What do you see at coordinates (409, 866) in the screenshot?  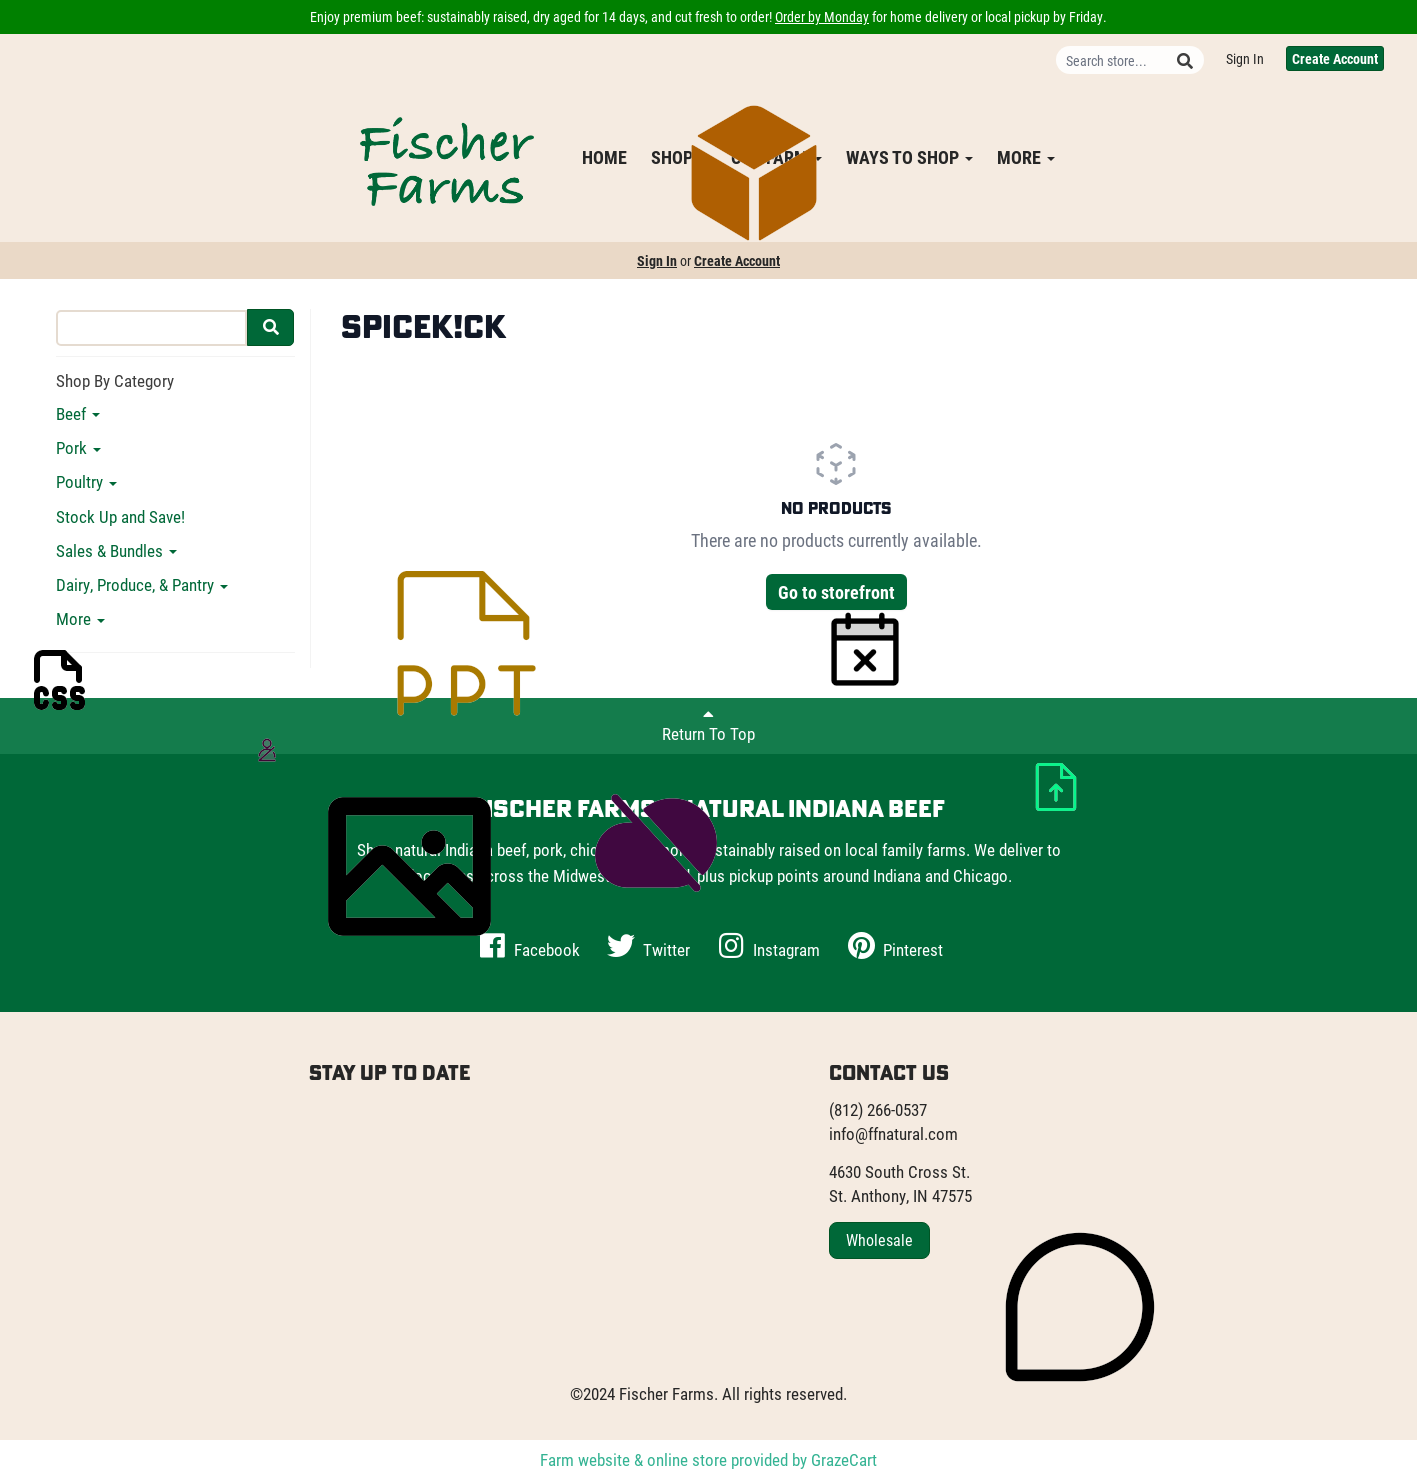 I see `view or open an image file` at bounding box center [409, 866].